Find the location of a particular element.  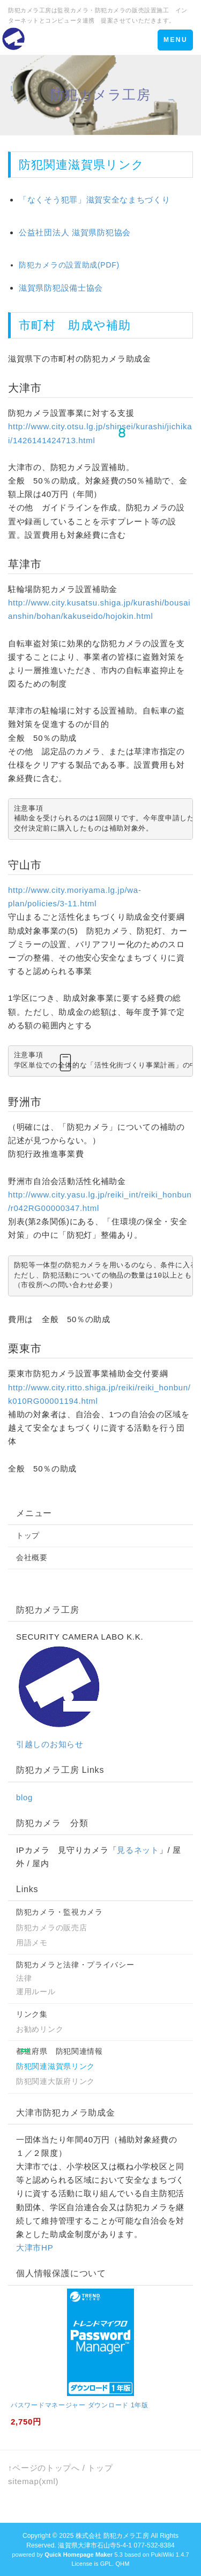

view warehouse inventory is located at coordinates (25, 2048).